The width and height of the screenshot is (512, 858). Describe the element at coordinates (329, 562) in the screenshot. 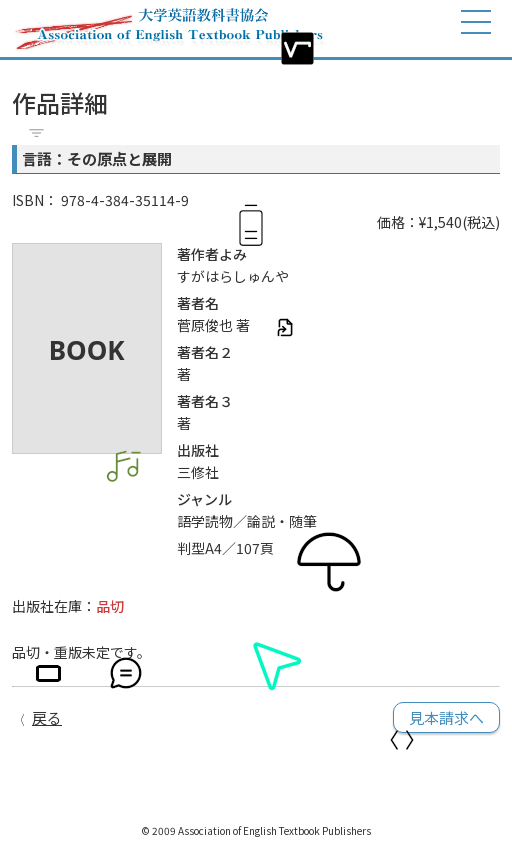

I see `indicates weather protection or rain forecast` at that location.